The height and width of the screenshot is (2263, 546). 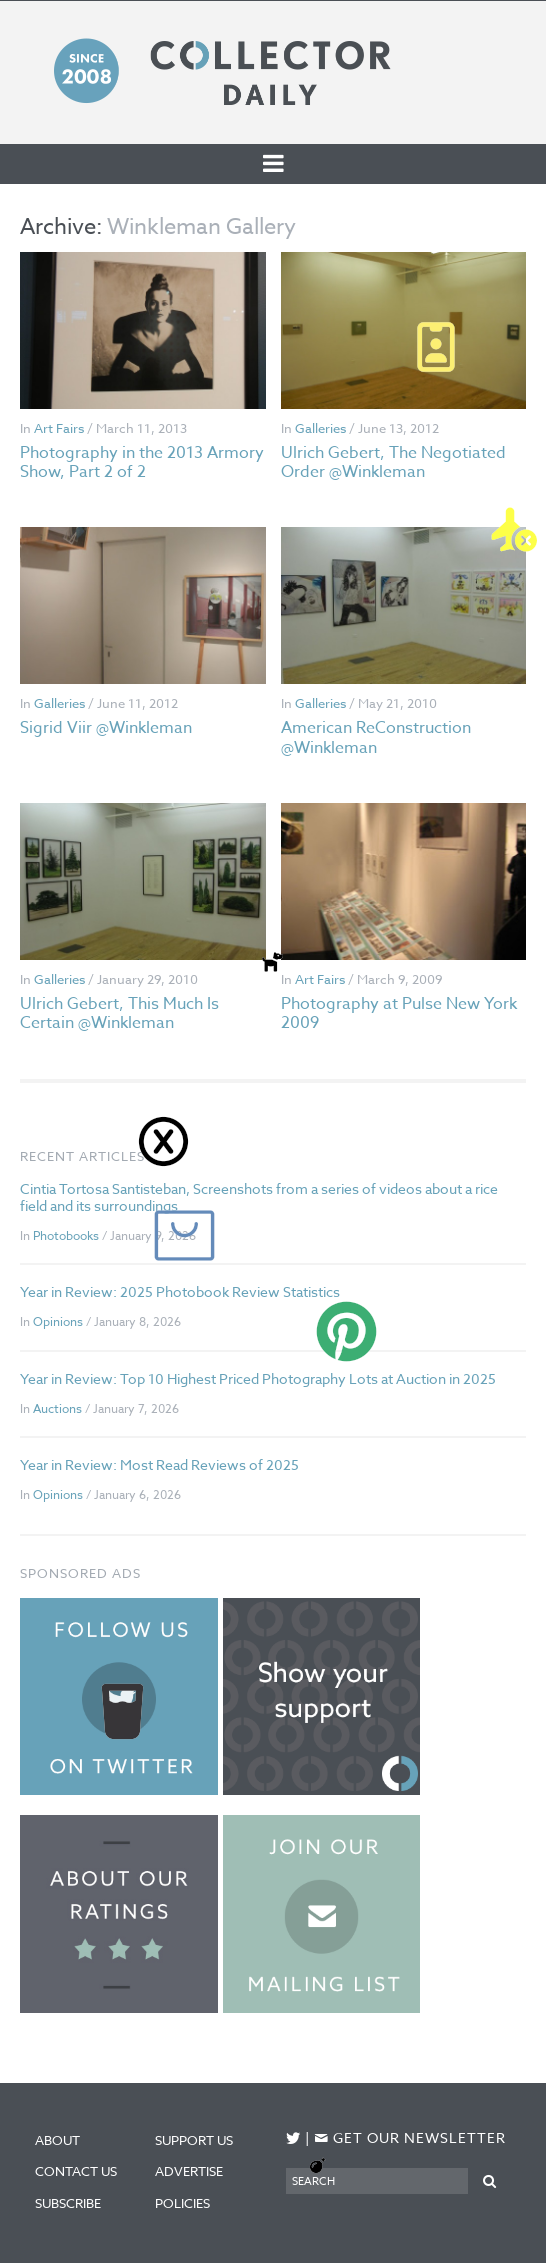 What do you see at coordinates (346, 1331) in the screenshot?
I see `open the Pinterest app` at bounding box center [346, 1331].